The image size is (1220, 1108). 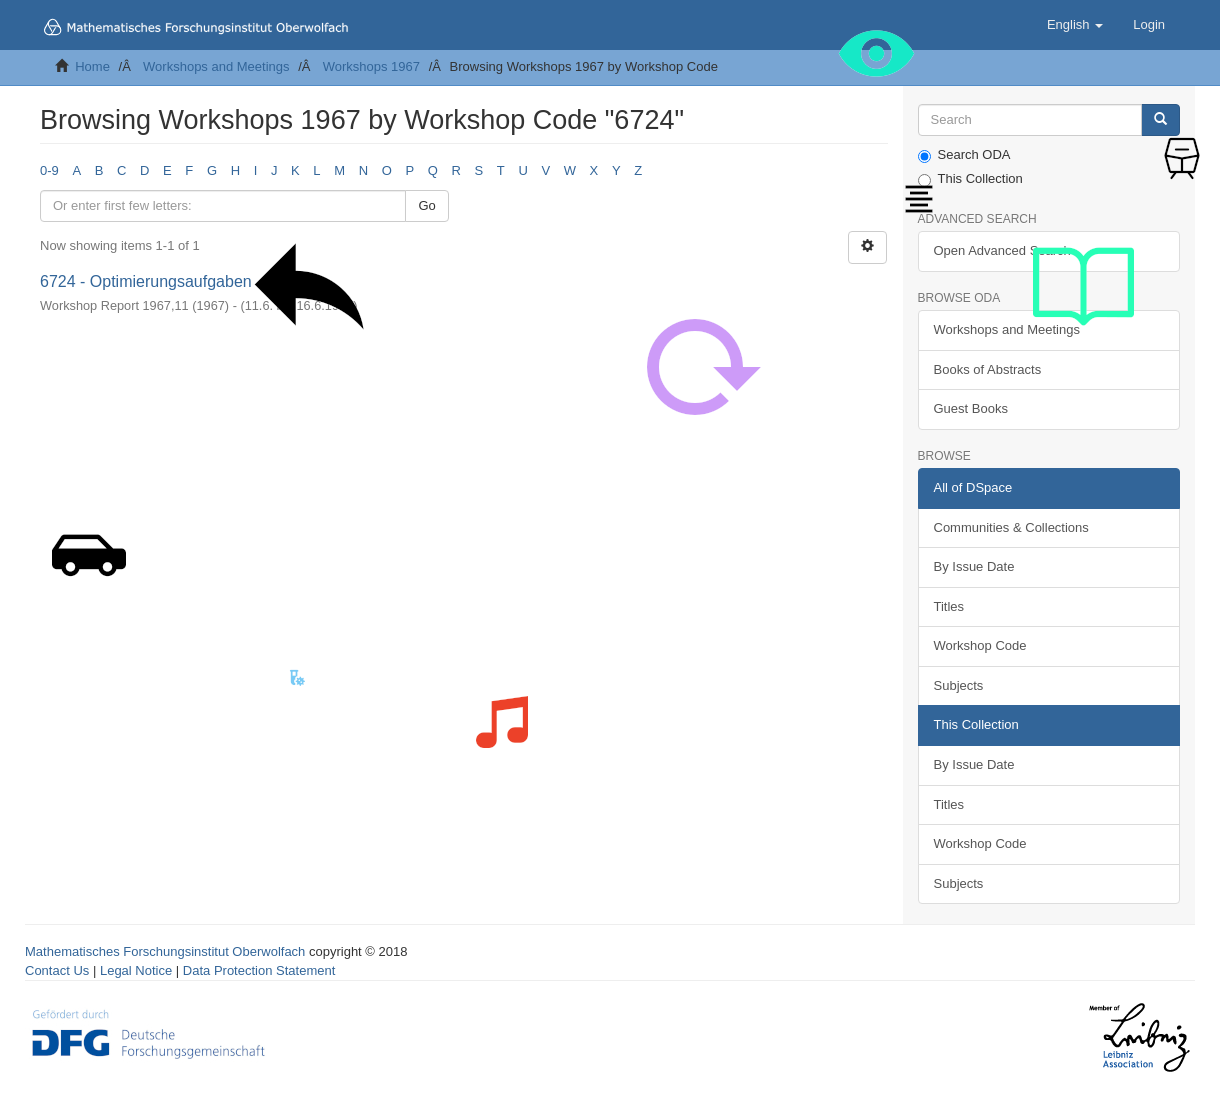 What do you see at coordinates (1083, 285) in the screenshot?
I see `open documentation or readme` at bounding box center [1083, 285].